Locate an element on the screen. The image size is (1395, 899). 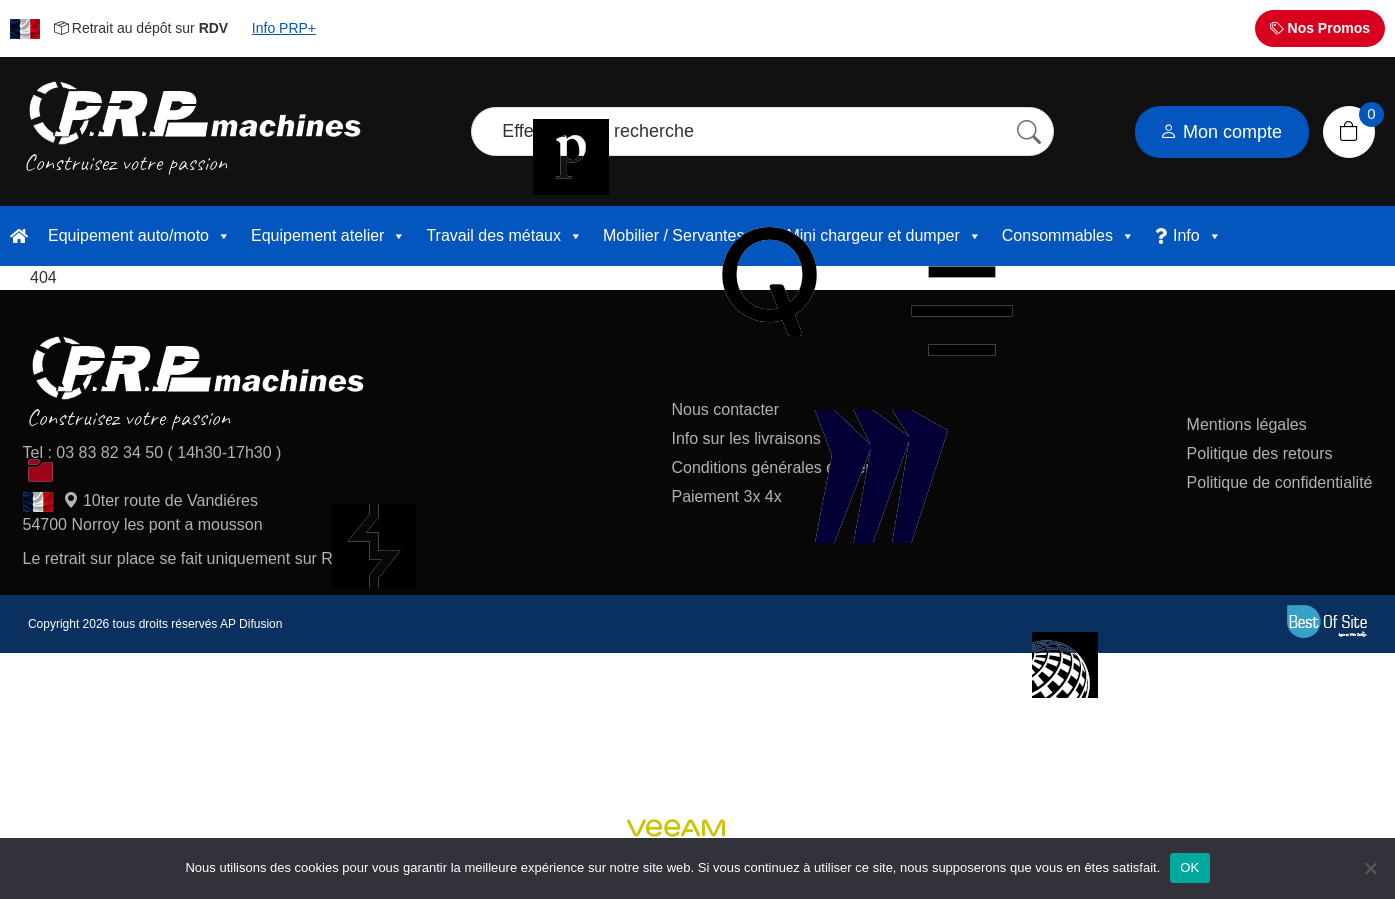
qualcomm company logo is located at coordinates (769, 281).